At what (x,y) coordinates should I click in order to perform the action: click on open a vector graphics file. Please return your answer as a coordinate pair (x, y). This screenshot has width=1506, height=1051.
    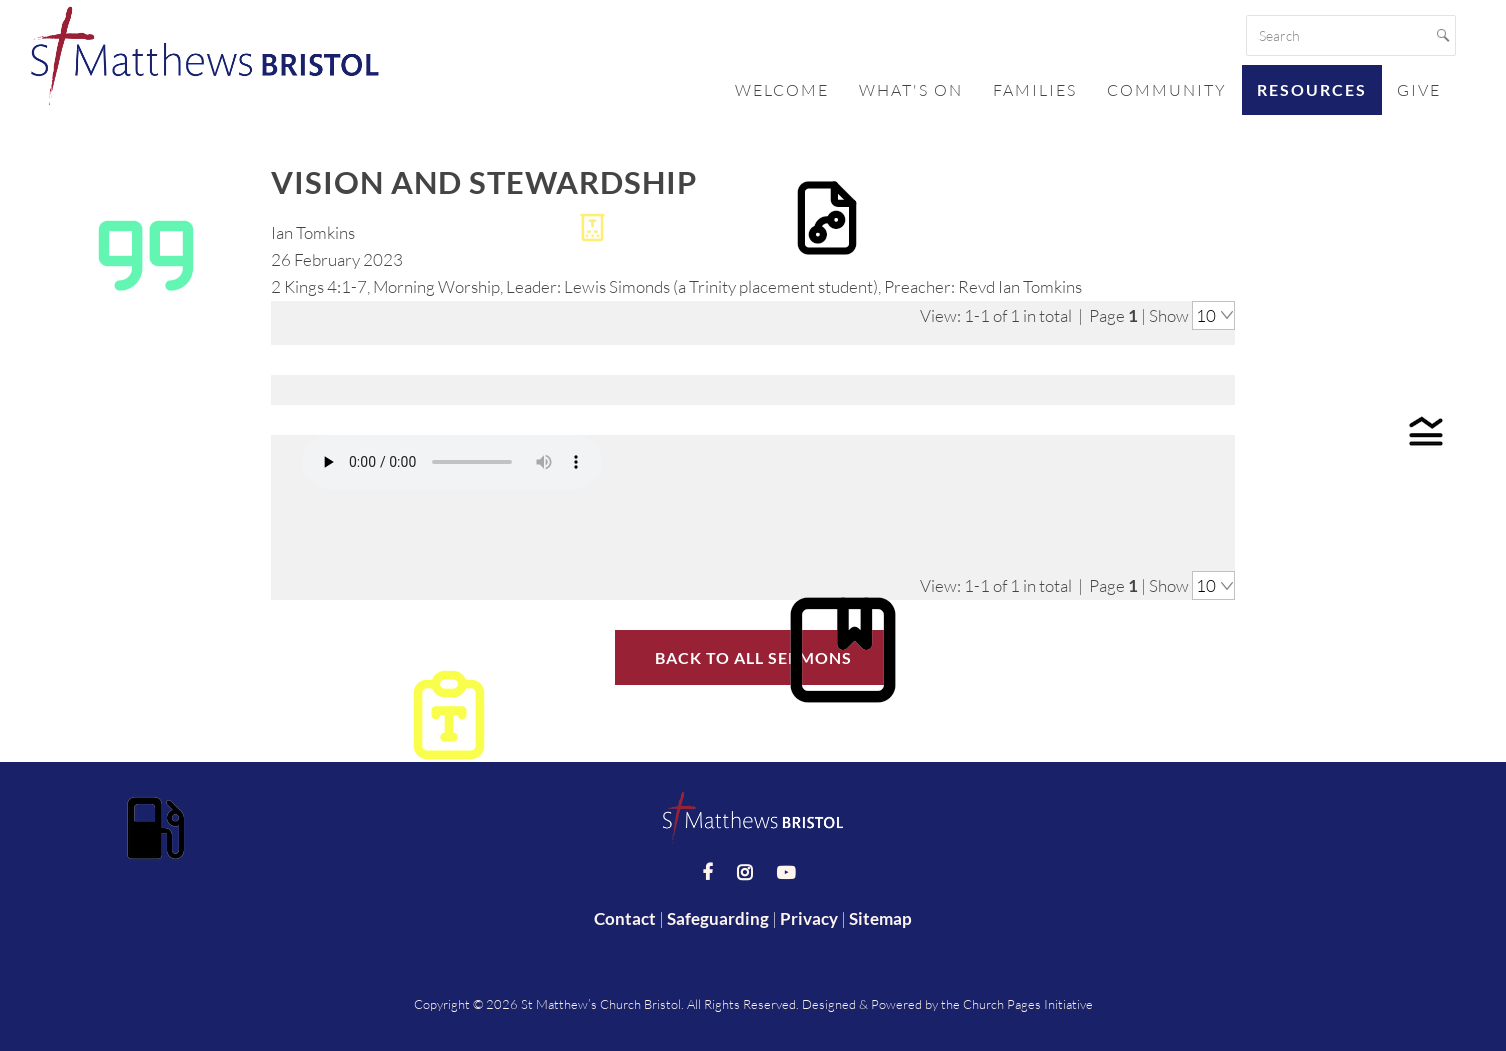
    Looking at the image, I should click on (827, 218).